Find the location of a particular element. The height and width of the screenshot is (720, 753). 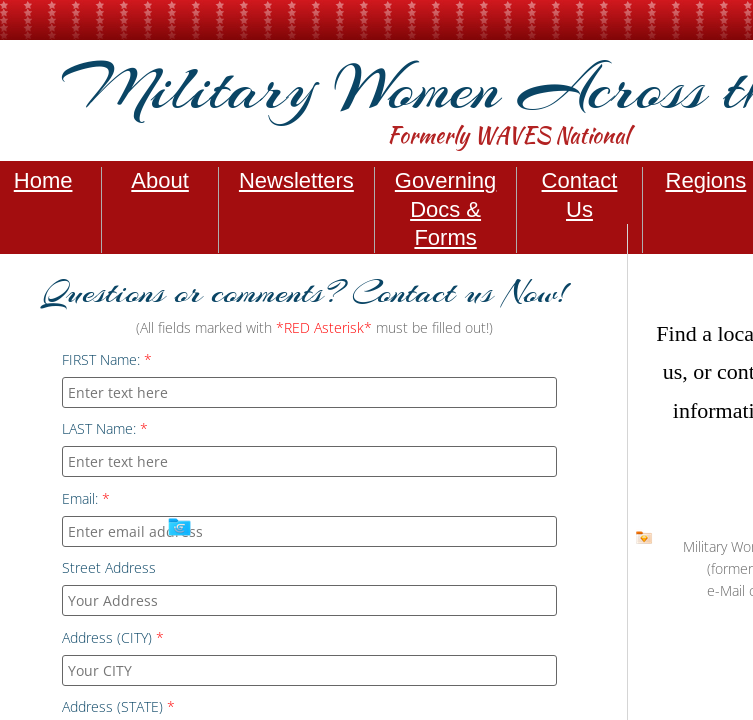

open GDevelop project files folder is located at coordinates (179, 527).